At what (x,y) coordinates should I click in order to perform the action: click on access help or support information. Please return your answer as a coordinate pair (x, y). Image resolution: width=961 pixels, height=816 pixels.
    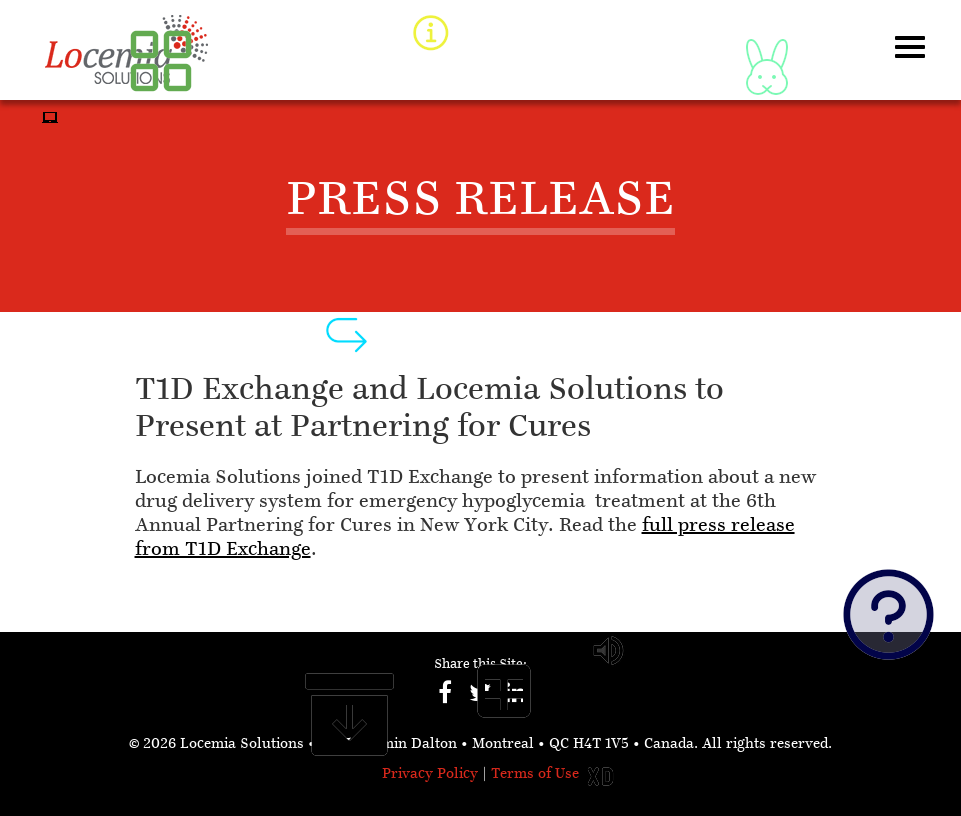
    Looking at the image, I should click on (888, 614).